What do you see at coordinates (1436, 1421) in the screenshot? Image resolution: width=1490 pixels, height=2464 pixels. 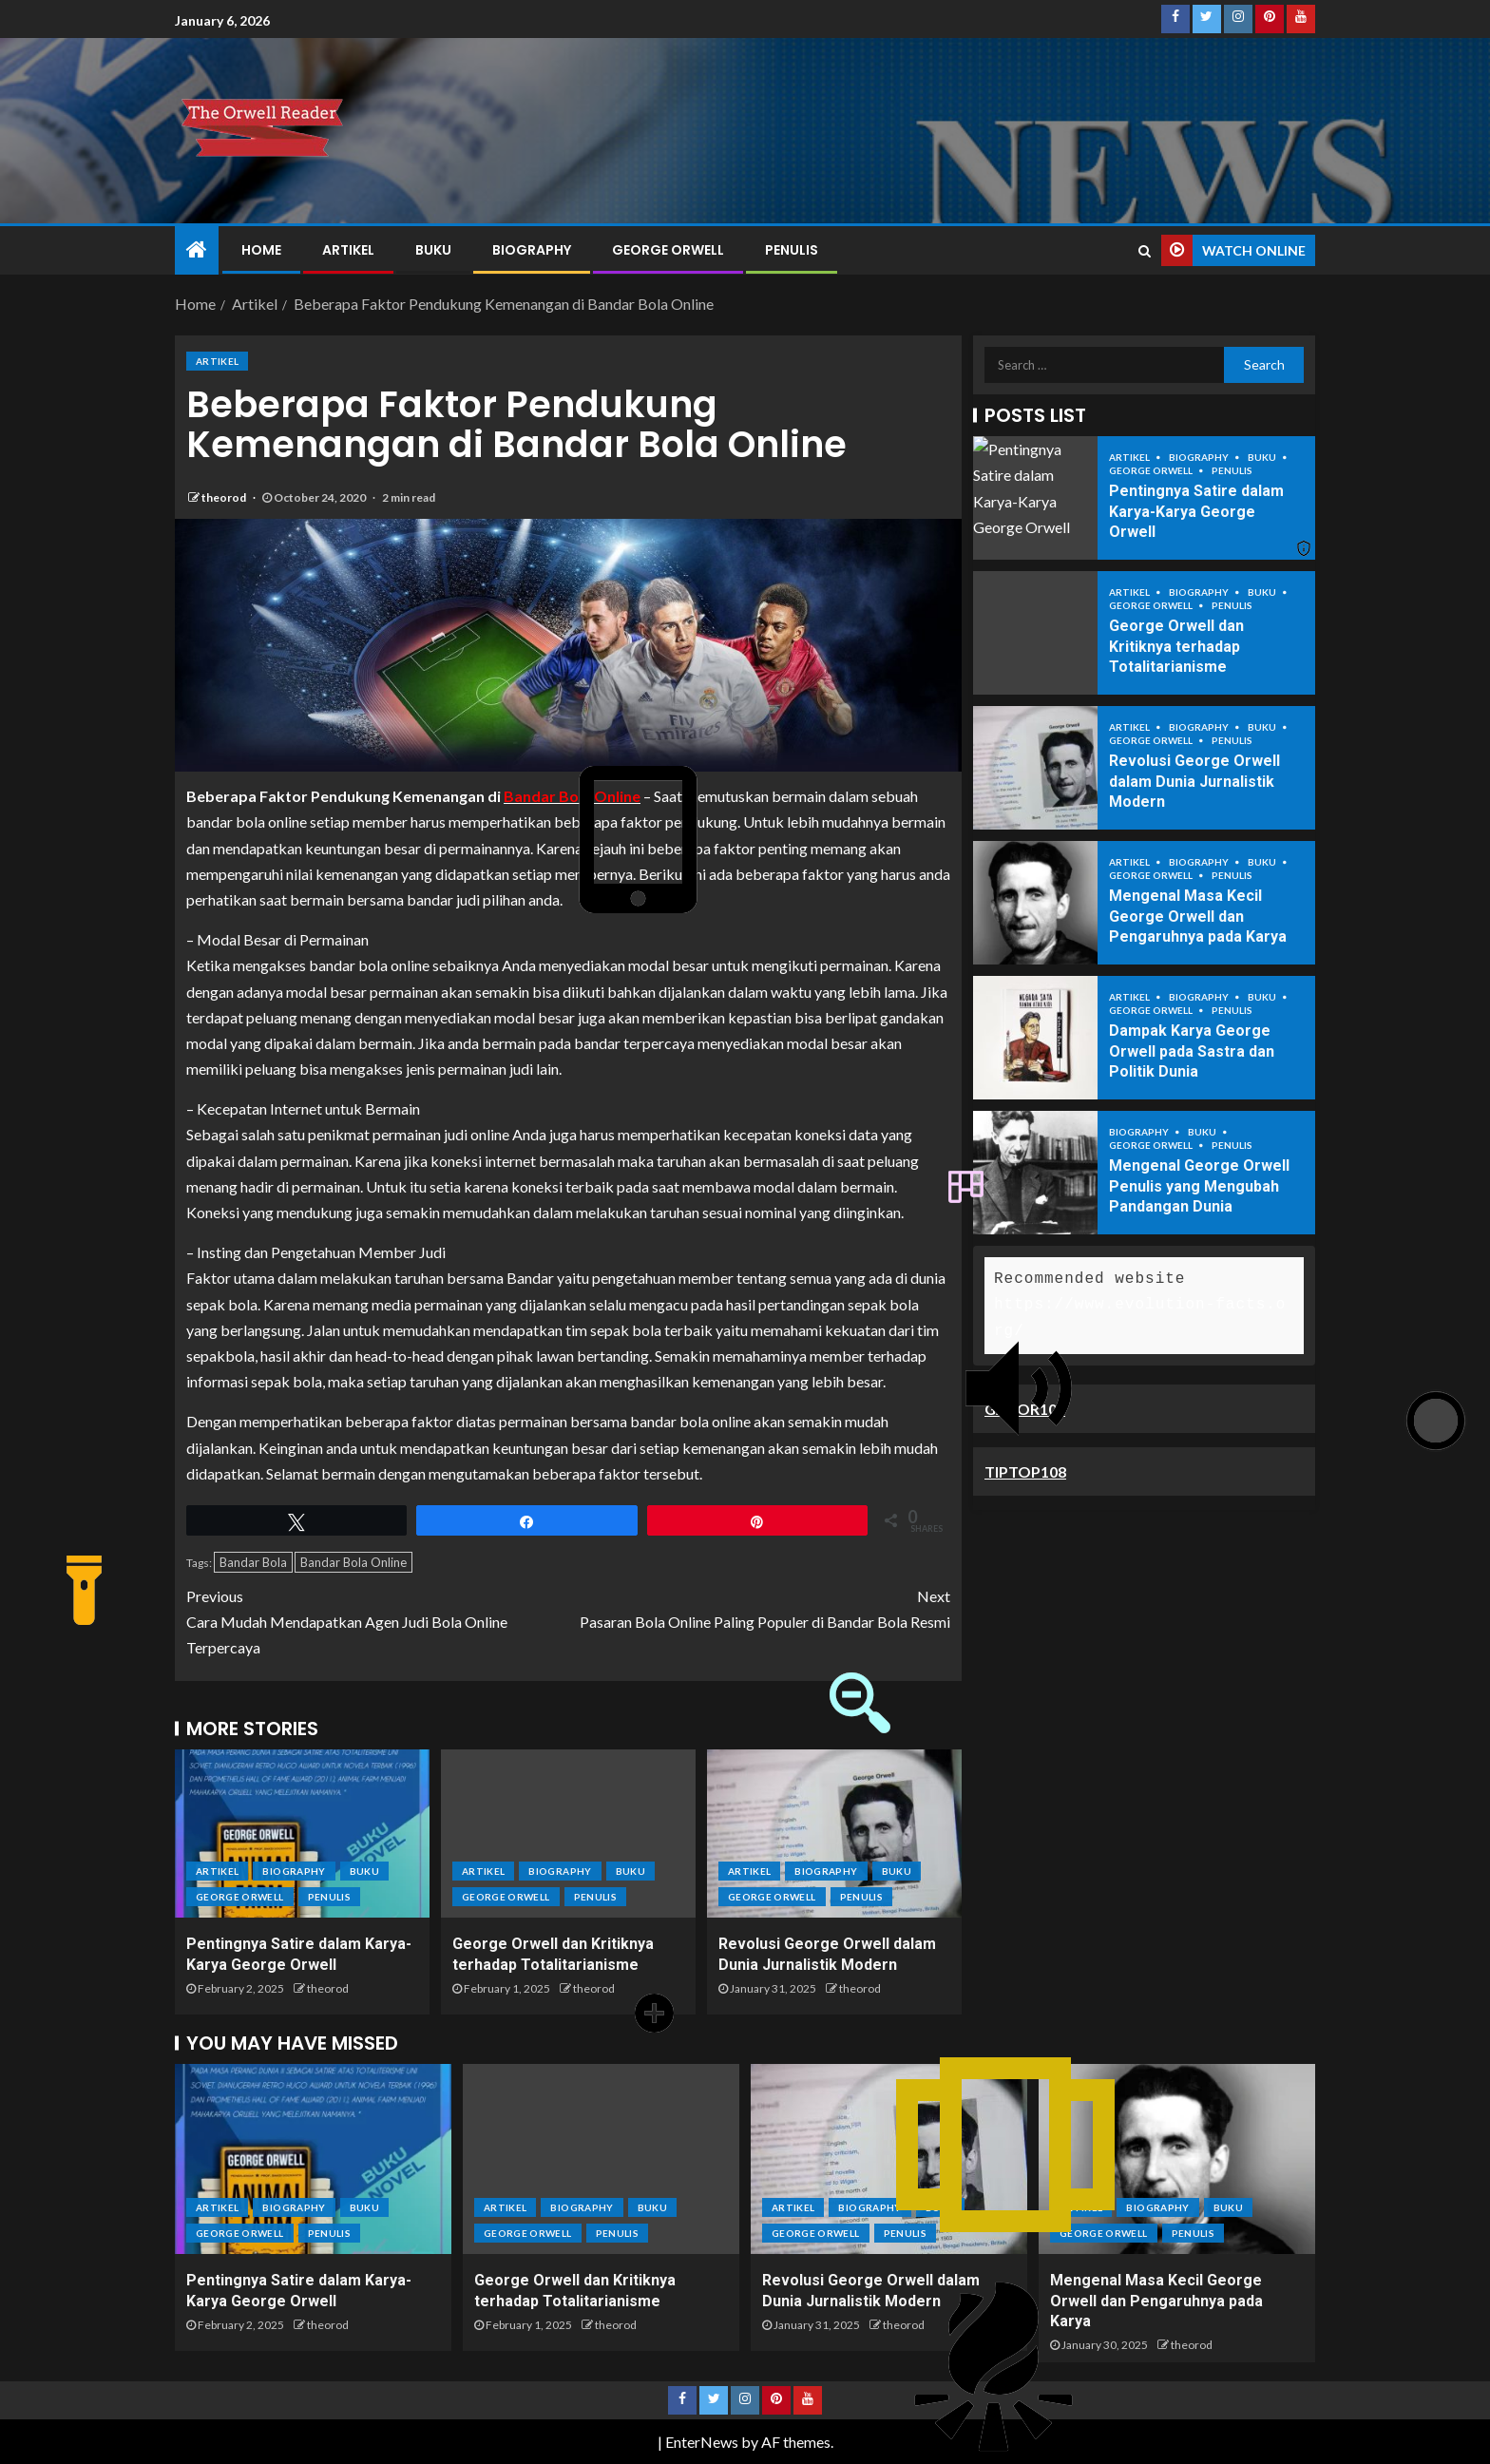 I see `indicates recording is available or ready` at bounding box center [1436, 1421].